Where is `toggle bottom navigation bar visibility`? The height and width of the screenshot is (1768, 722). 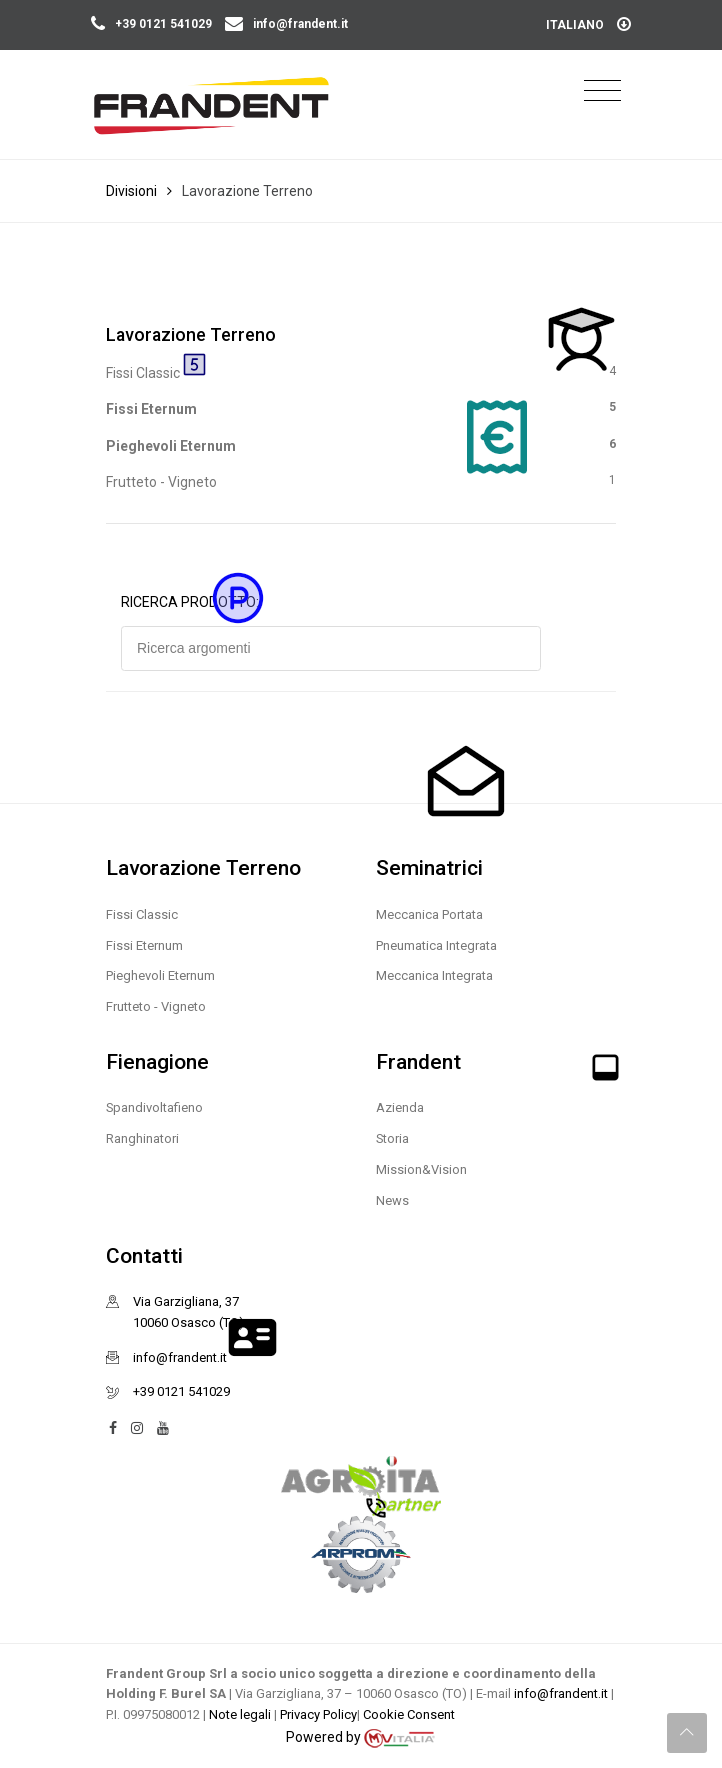 toggle bottom navigation bar visibility is located at coordinates (605, 1067).